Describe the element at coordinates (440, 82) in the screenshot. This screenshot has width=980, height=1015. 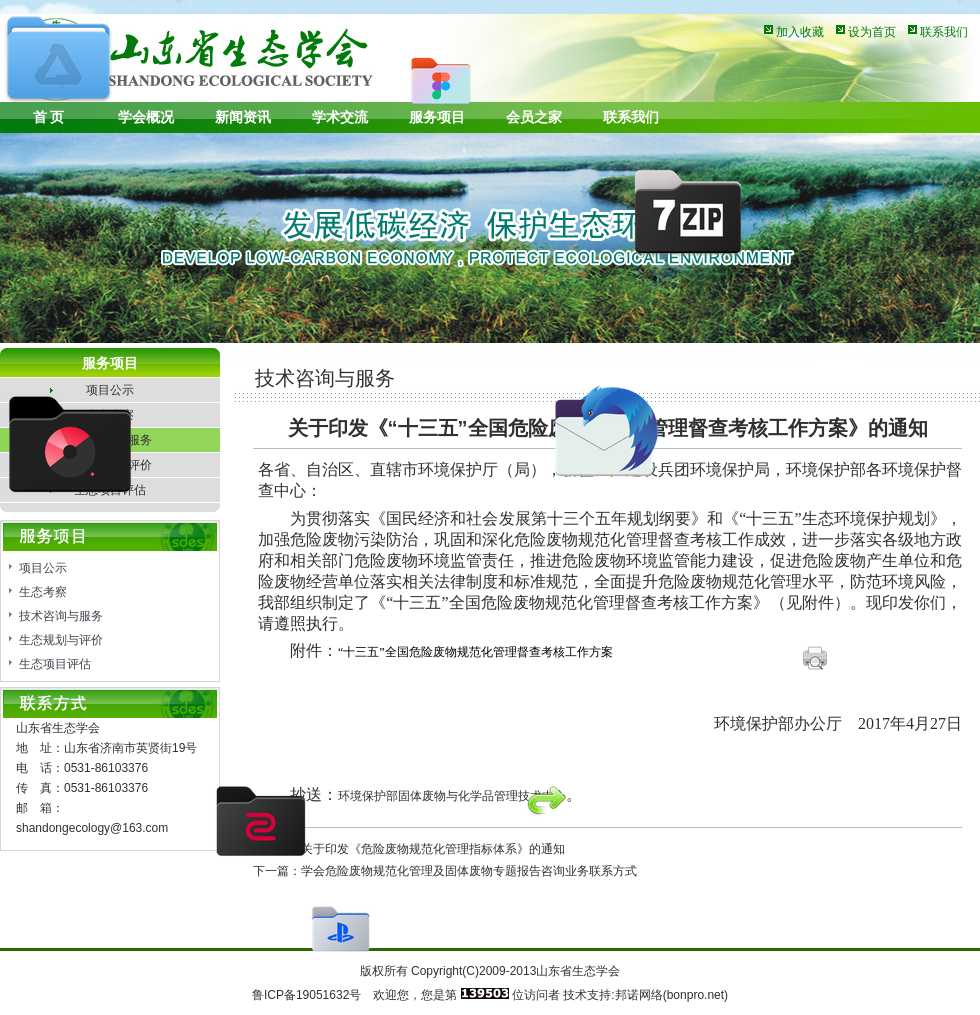
I see `open figma project files folder` at that location.